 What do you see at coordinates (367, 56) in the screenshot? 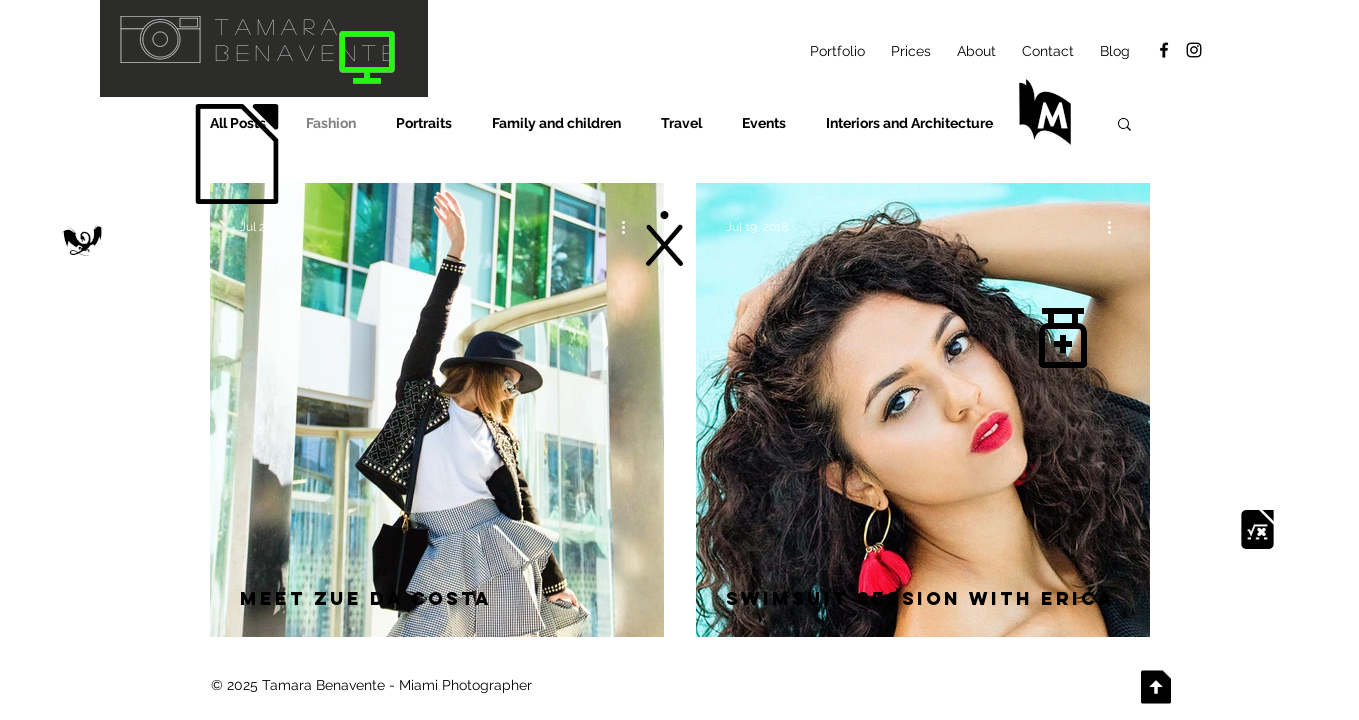
I see `access desktop or computer view` at bounding box center [367, 56].